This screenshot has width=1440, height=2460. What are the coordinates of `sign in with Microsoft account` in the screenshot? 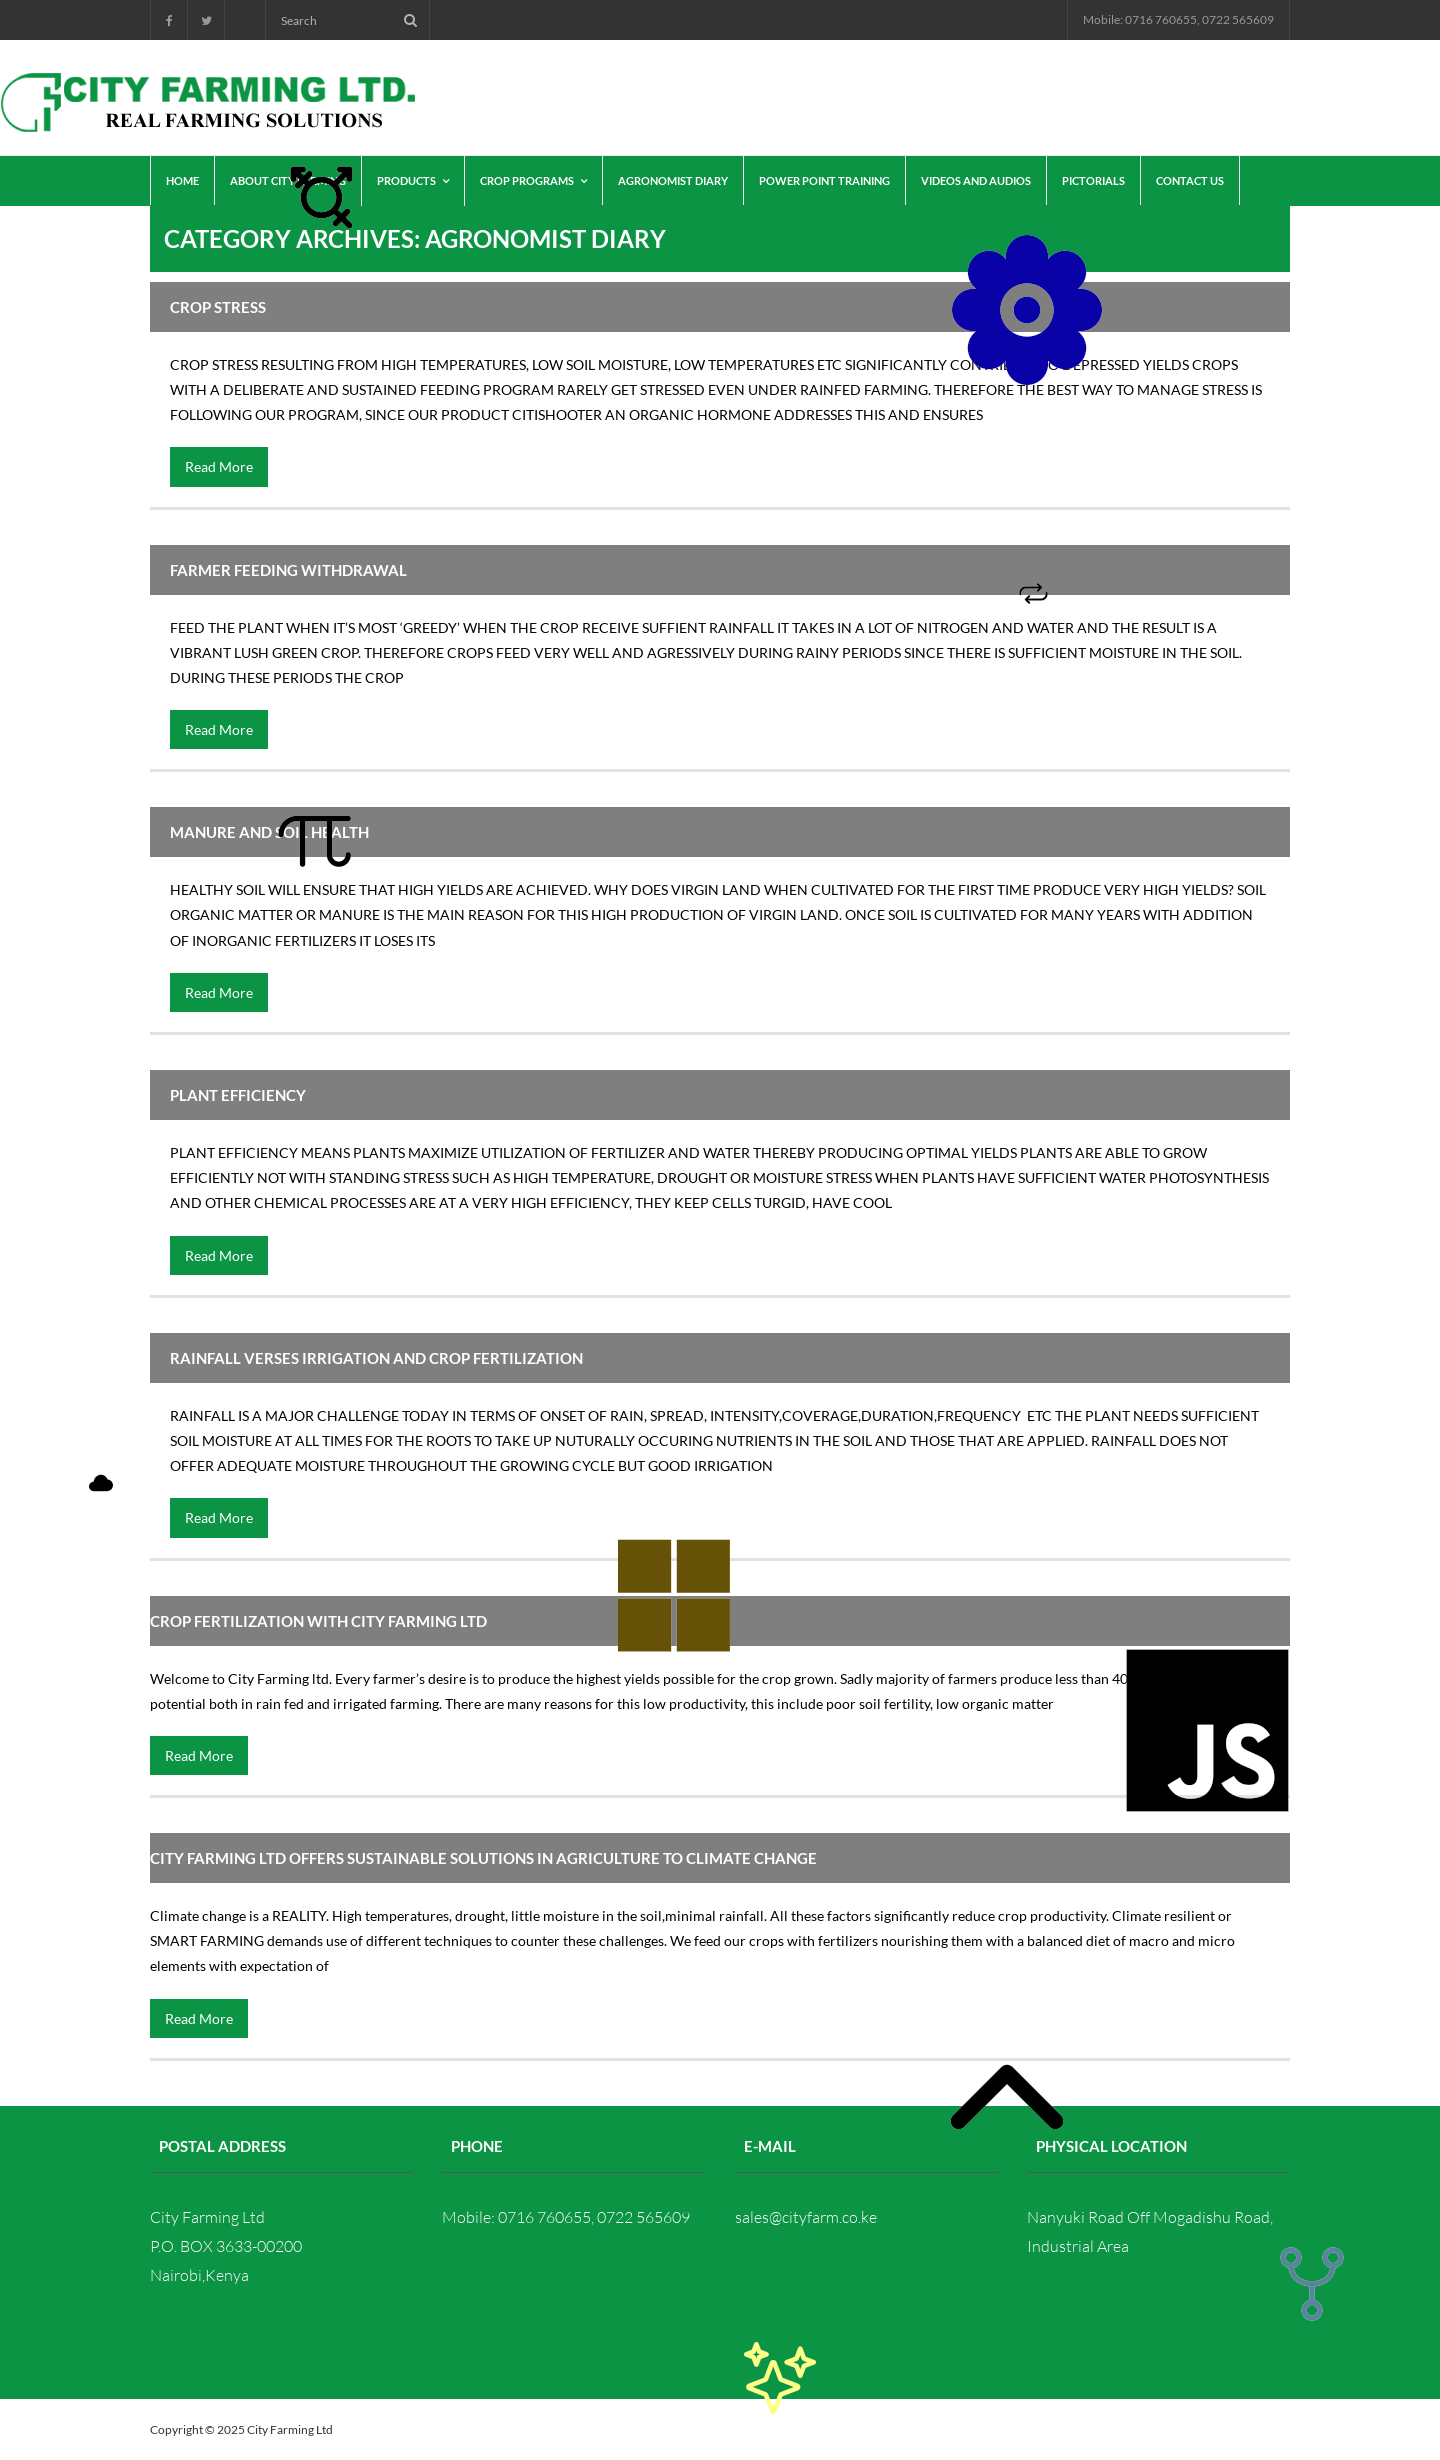 It's located at (674, 1596).